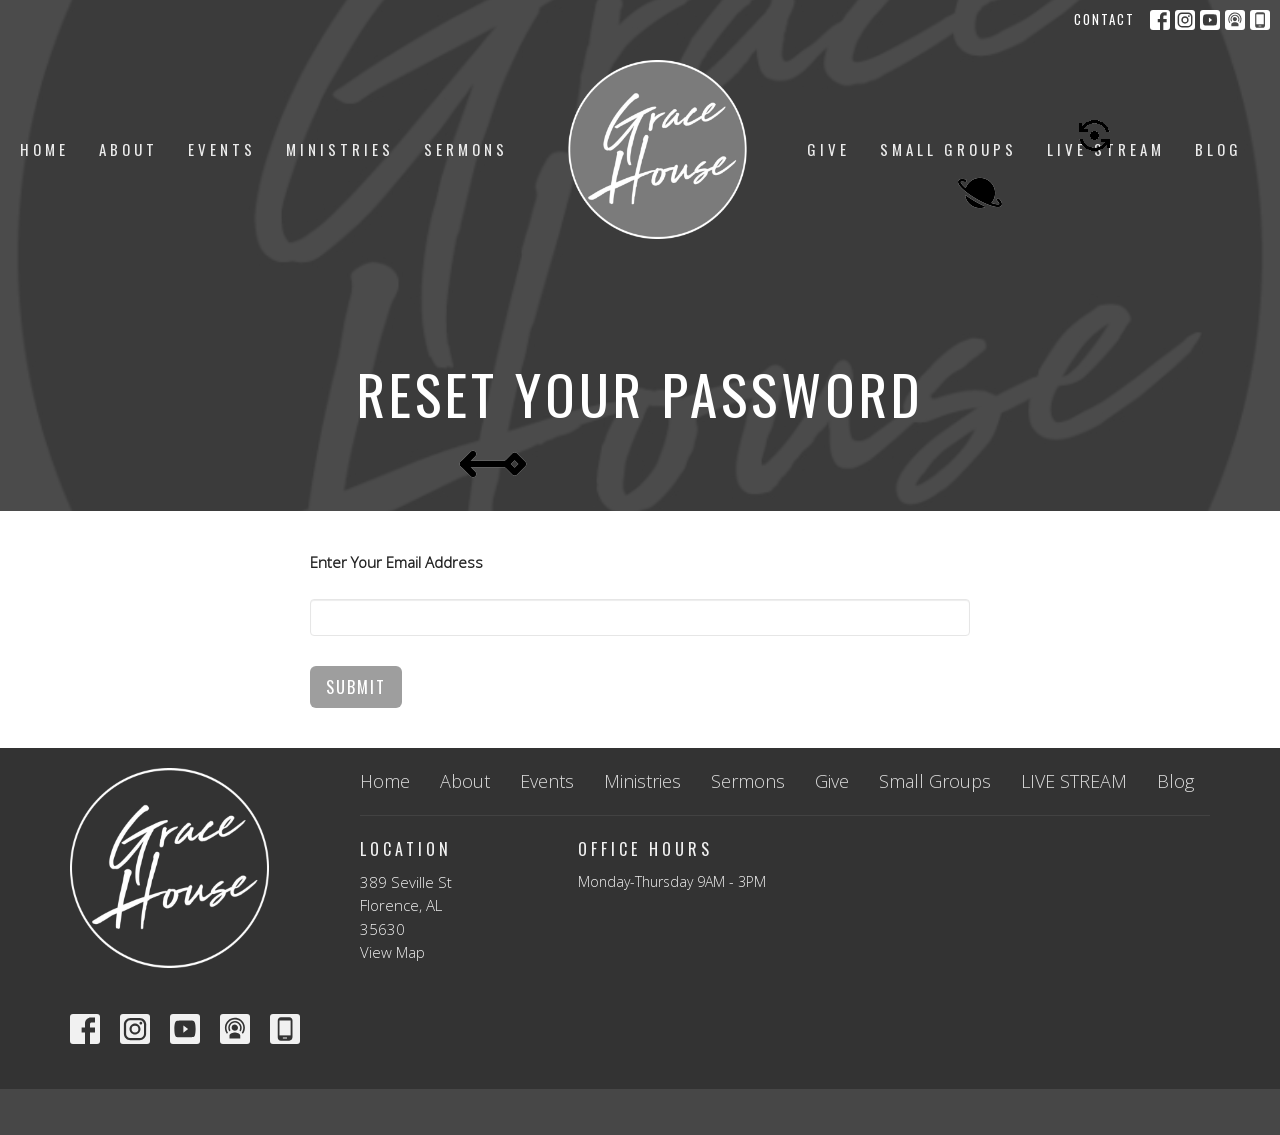  I want to click on navigate back to previous step, so click(493, 464).